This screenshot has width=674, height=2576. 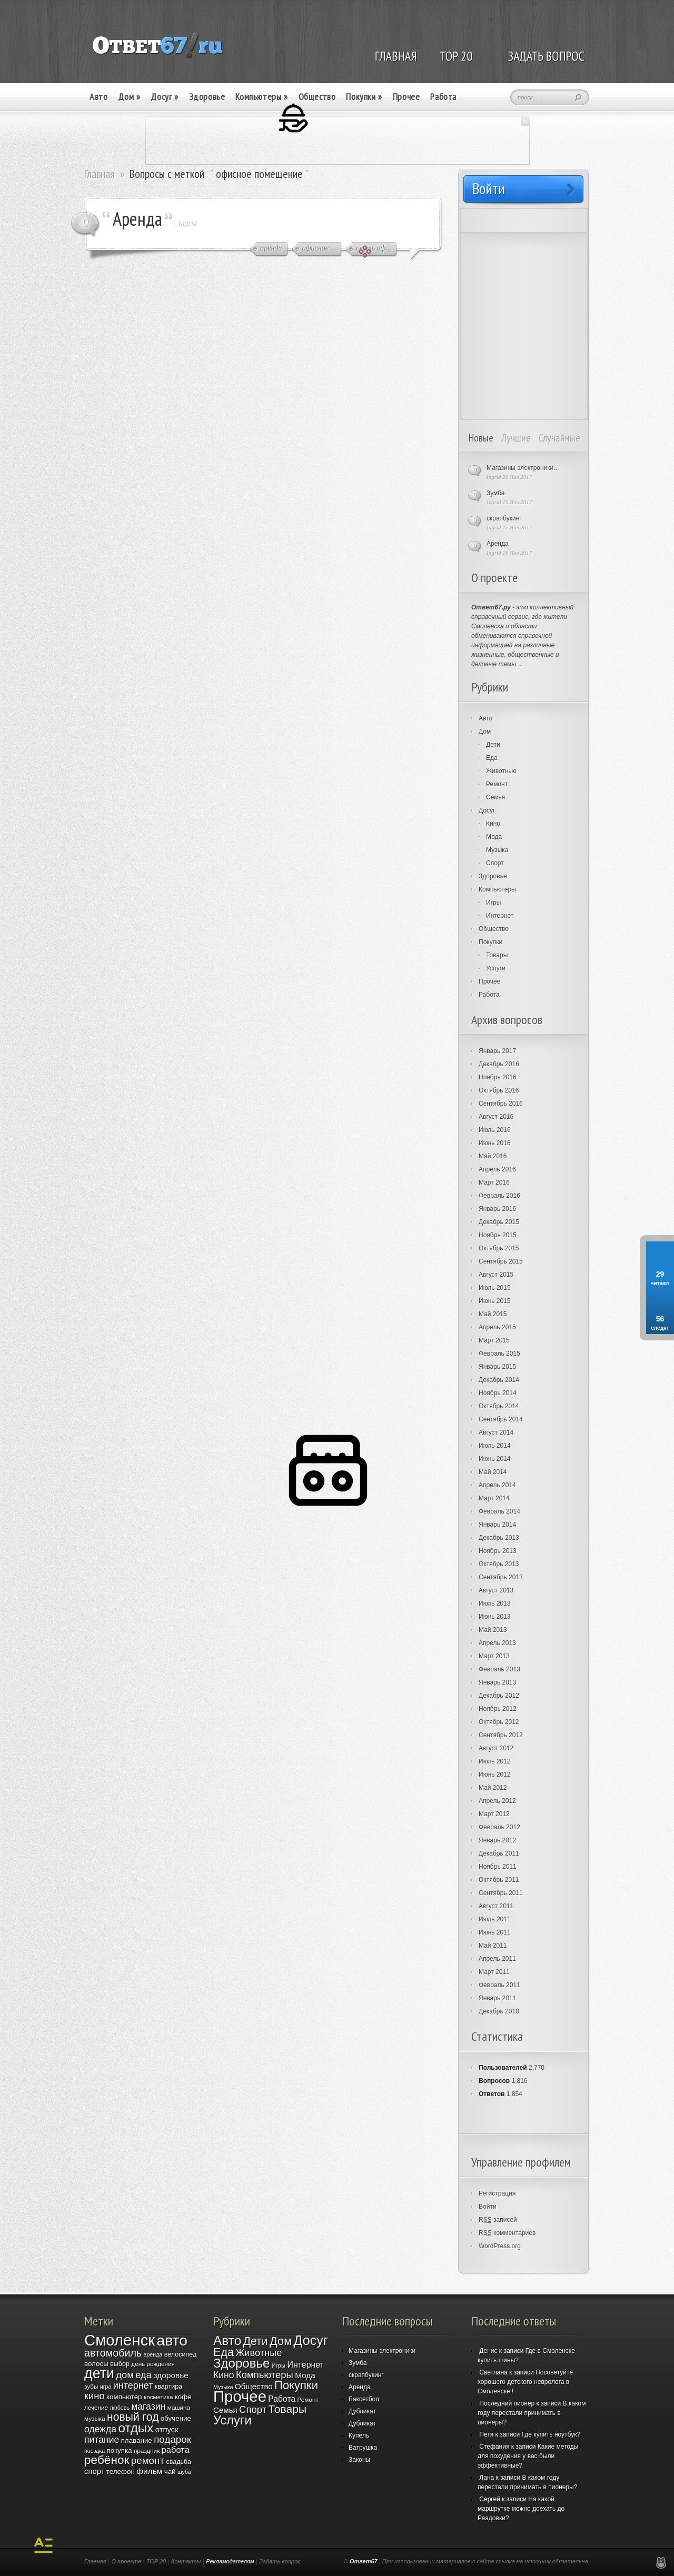 What do you see at coordinates (293, 118) in the screenshot?
I see `food delivery or catering service` at bounding box center [293, 118].